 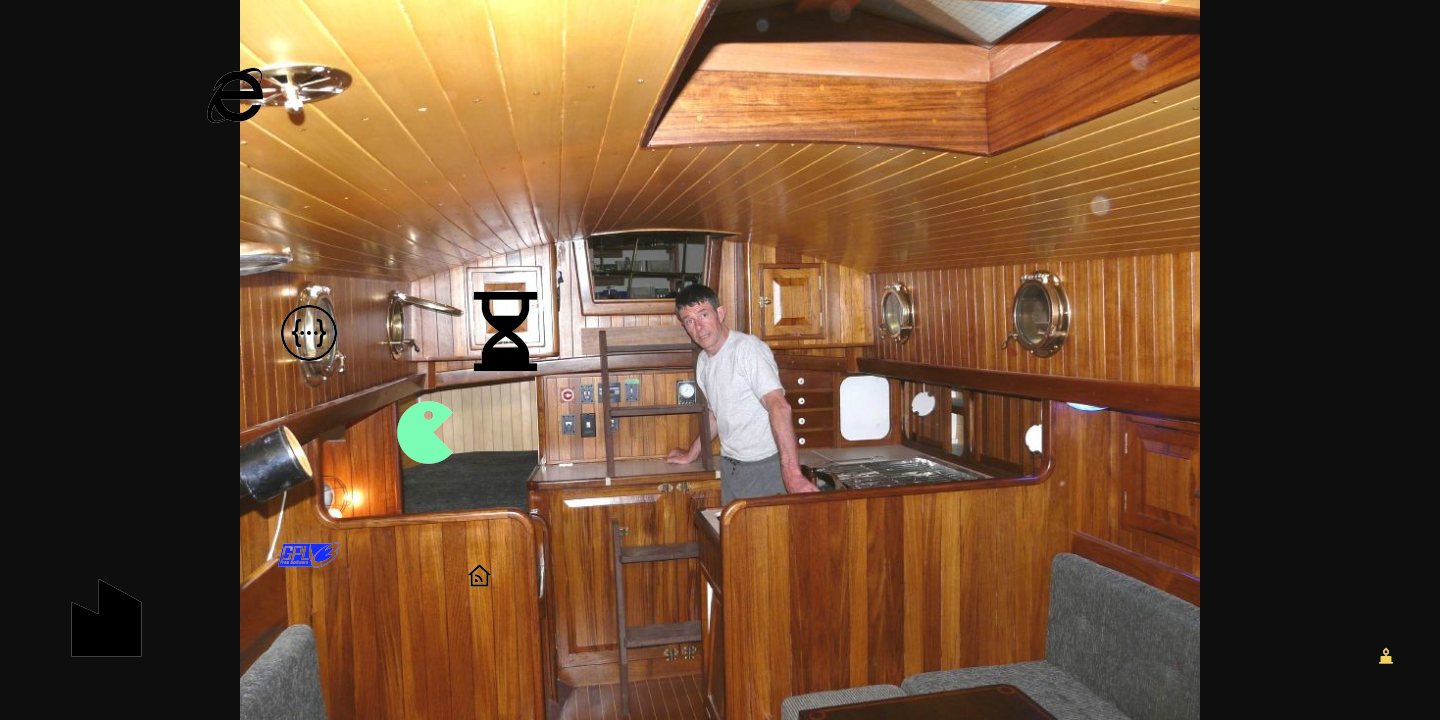 I want to click on access candle or ambient lighting mode, so click(x=1386, y=656).